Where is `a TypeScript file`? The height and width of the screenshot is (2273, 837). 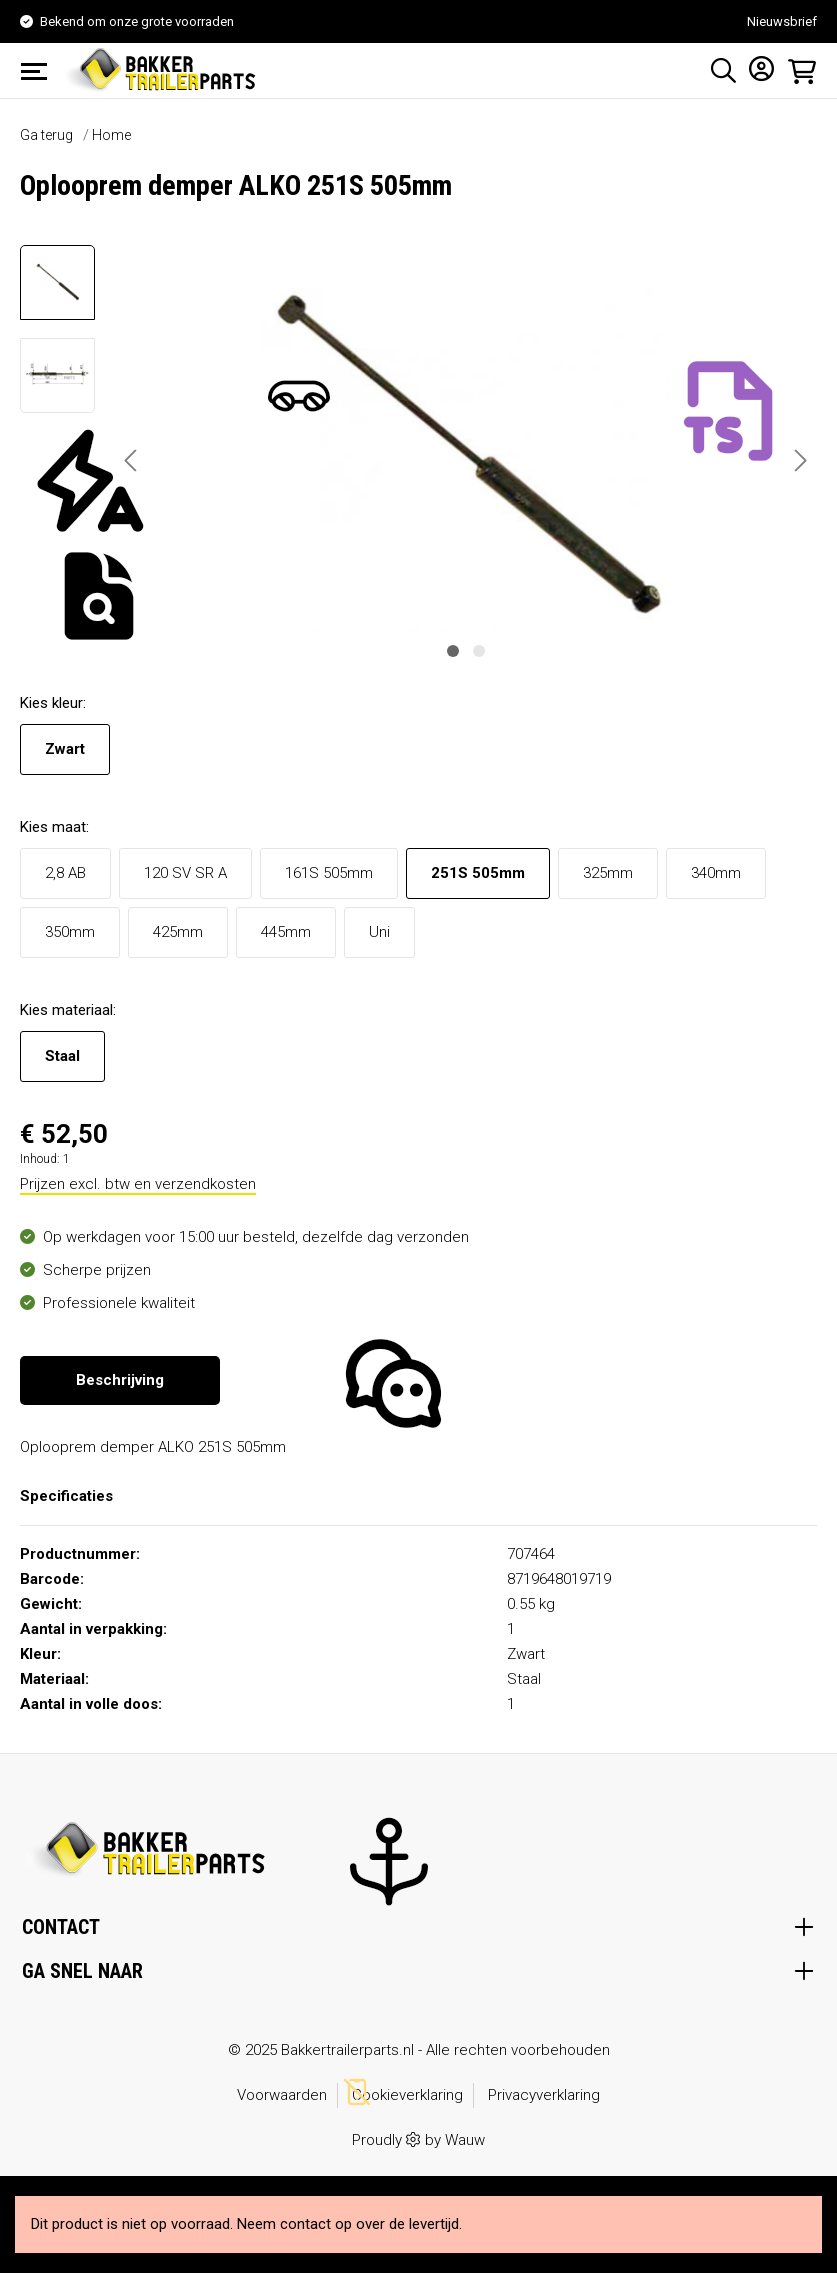 a TypeScript file is located at coordinates (730, 411).